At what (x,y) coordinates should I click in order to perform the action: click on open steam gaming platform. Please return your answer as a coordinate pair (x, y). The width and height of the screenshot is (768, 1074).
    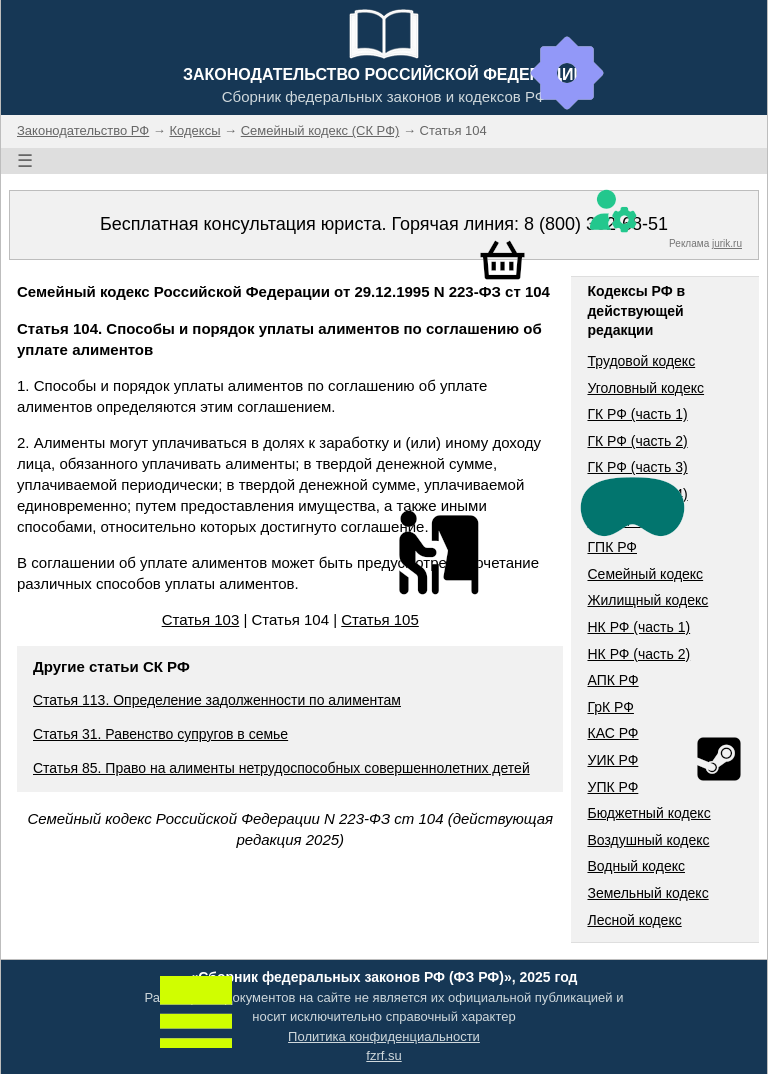
    Looking at the image, I should click on (719, 759).